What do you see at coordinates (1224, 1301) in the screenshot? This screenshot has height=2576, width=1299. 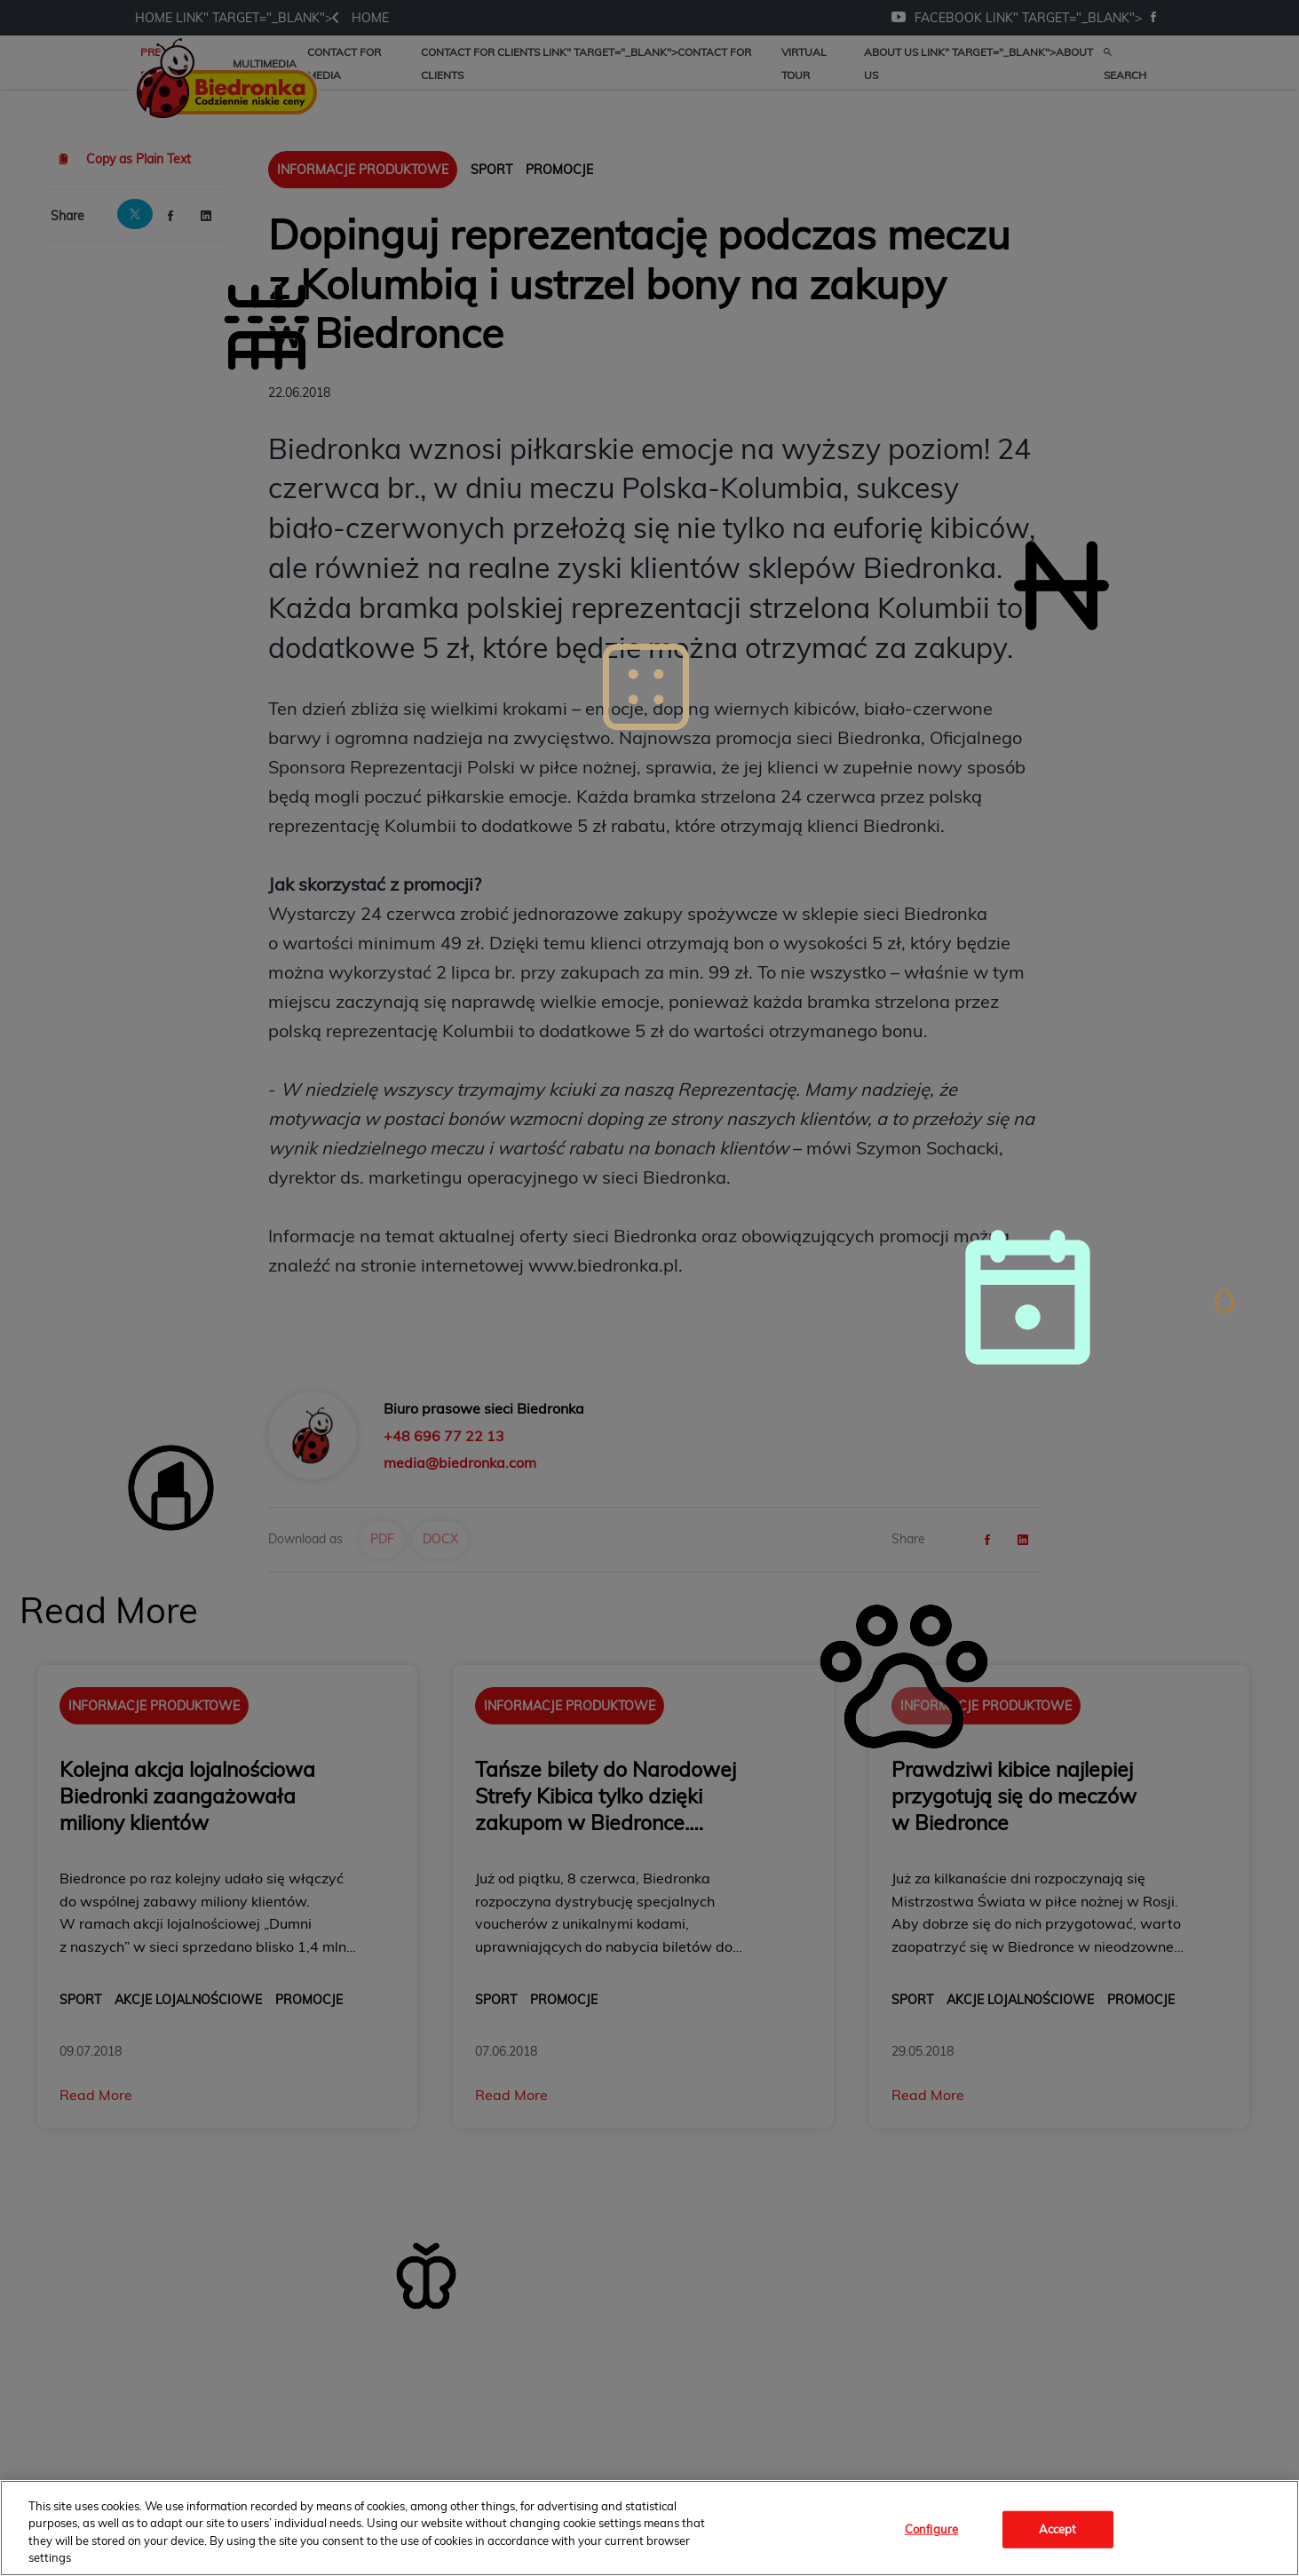 I see `indicates egg or egg-related content` at bounding box center [1224, 1301].